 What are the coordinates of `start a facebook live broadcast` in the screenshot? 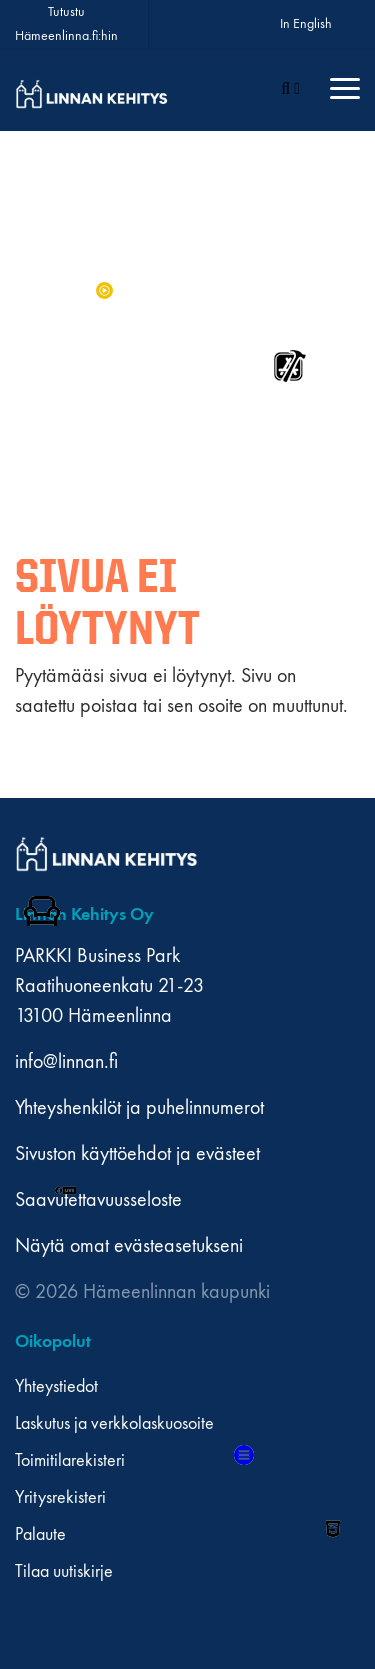 It's located at (65, 1190).